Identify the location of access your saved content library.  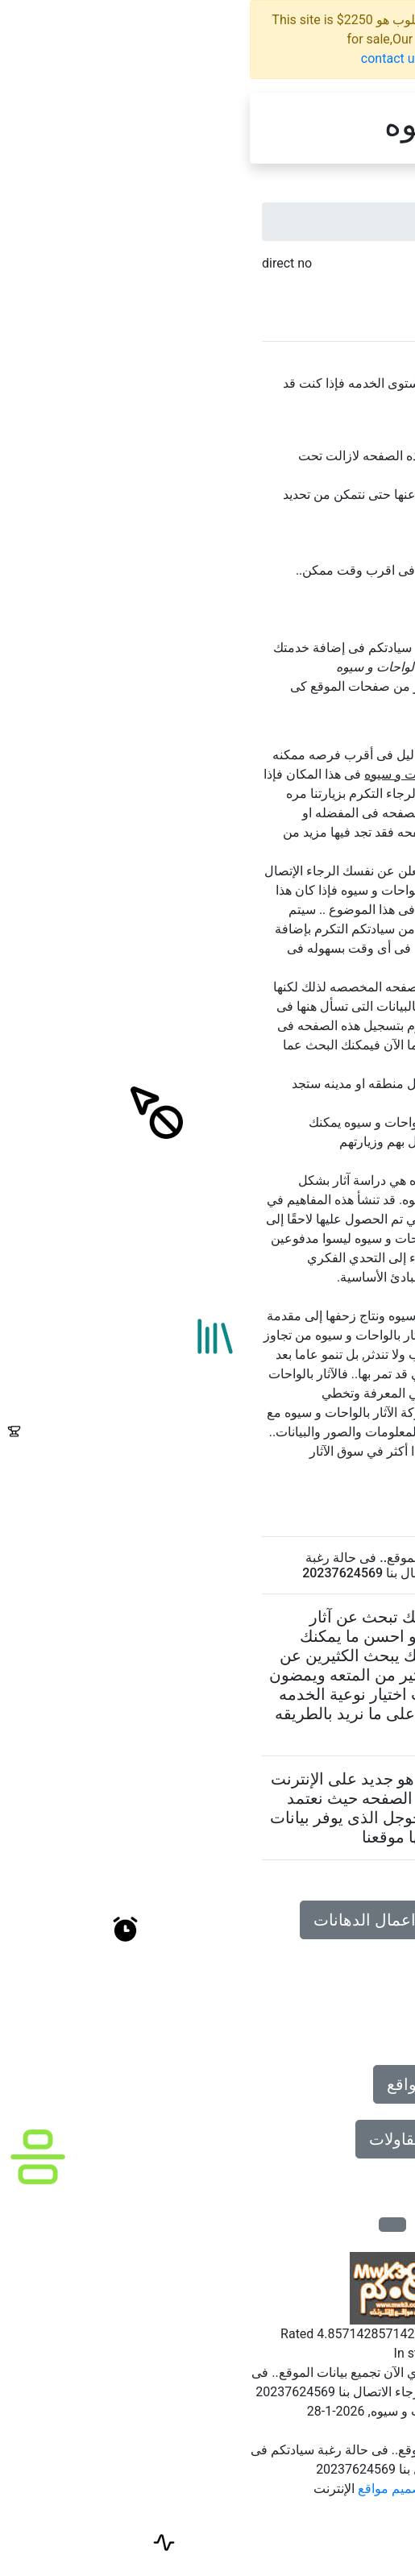
(215, 1336).